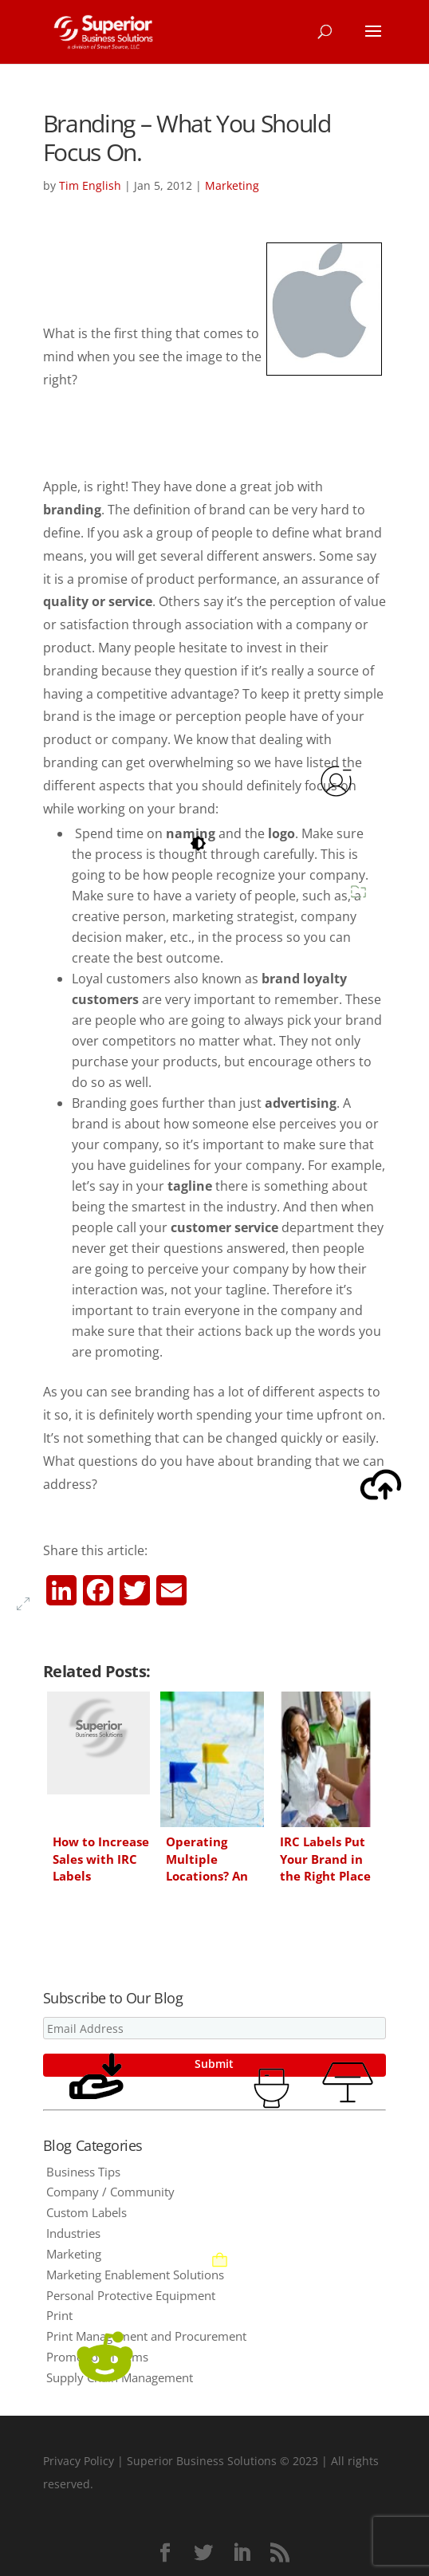 This screenshot has width=429, height=2576. I want to click on locate nearby restrooms, so click(271, 2087).